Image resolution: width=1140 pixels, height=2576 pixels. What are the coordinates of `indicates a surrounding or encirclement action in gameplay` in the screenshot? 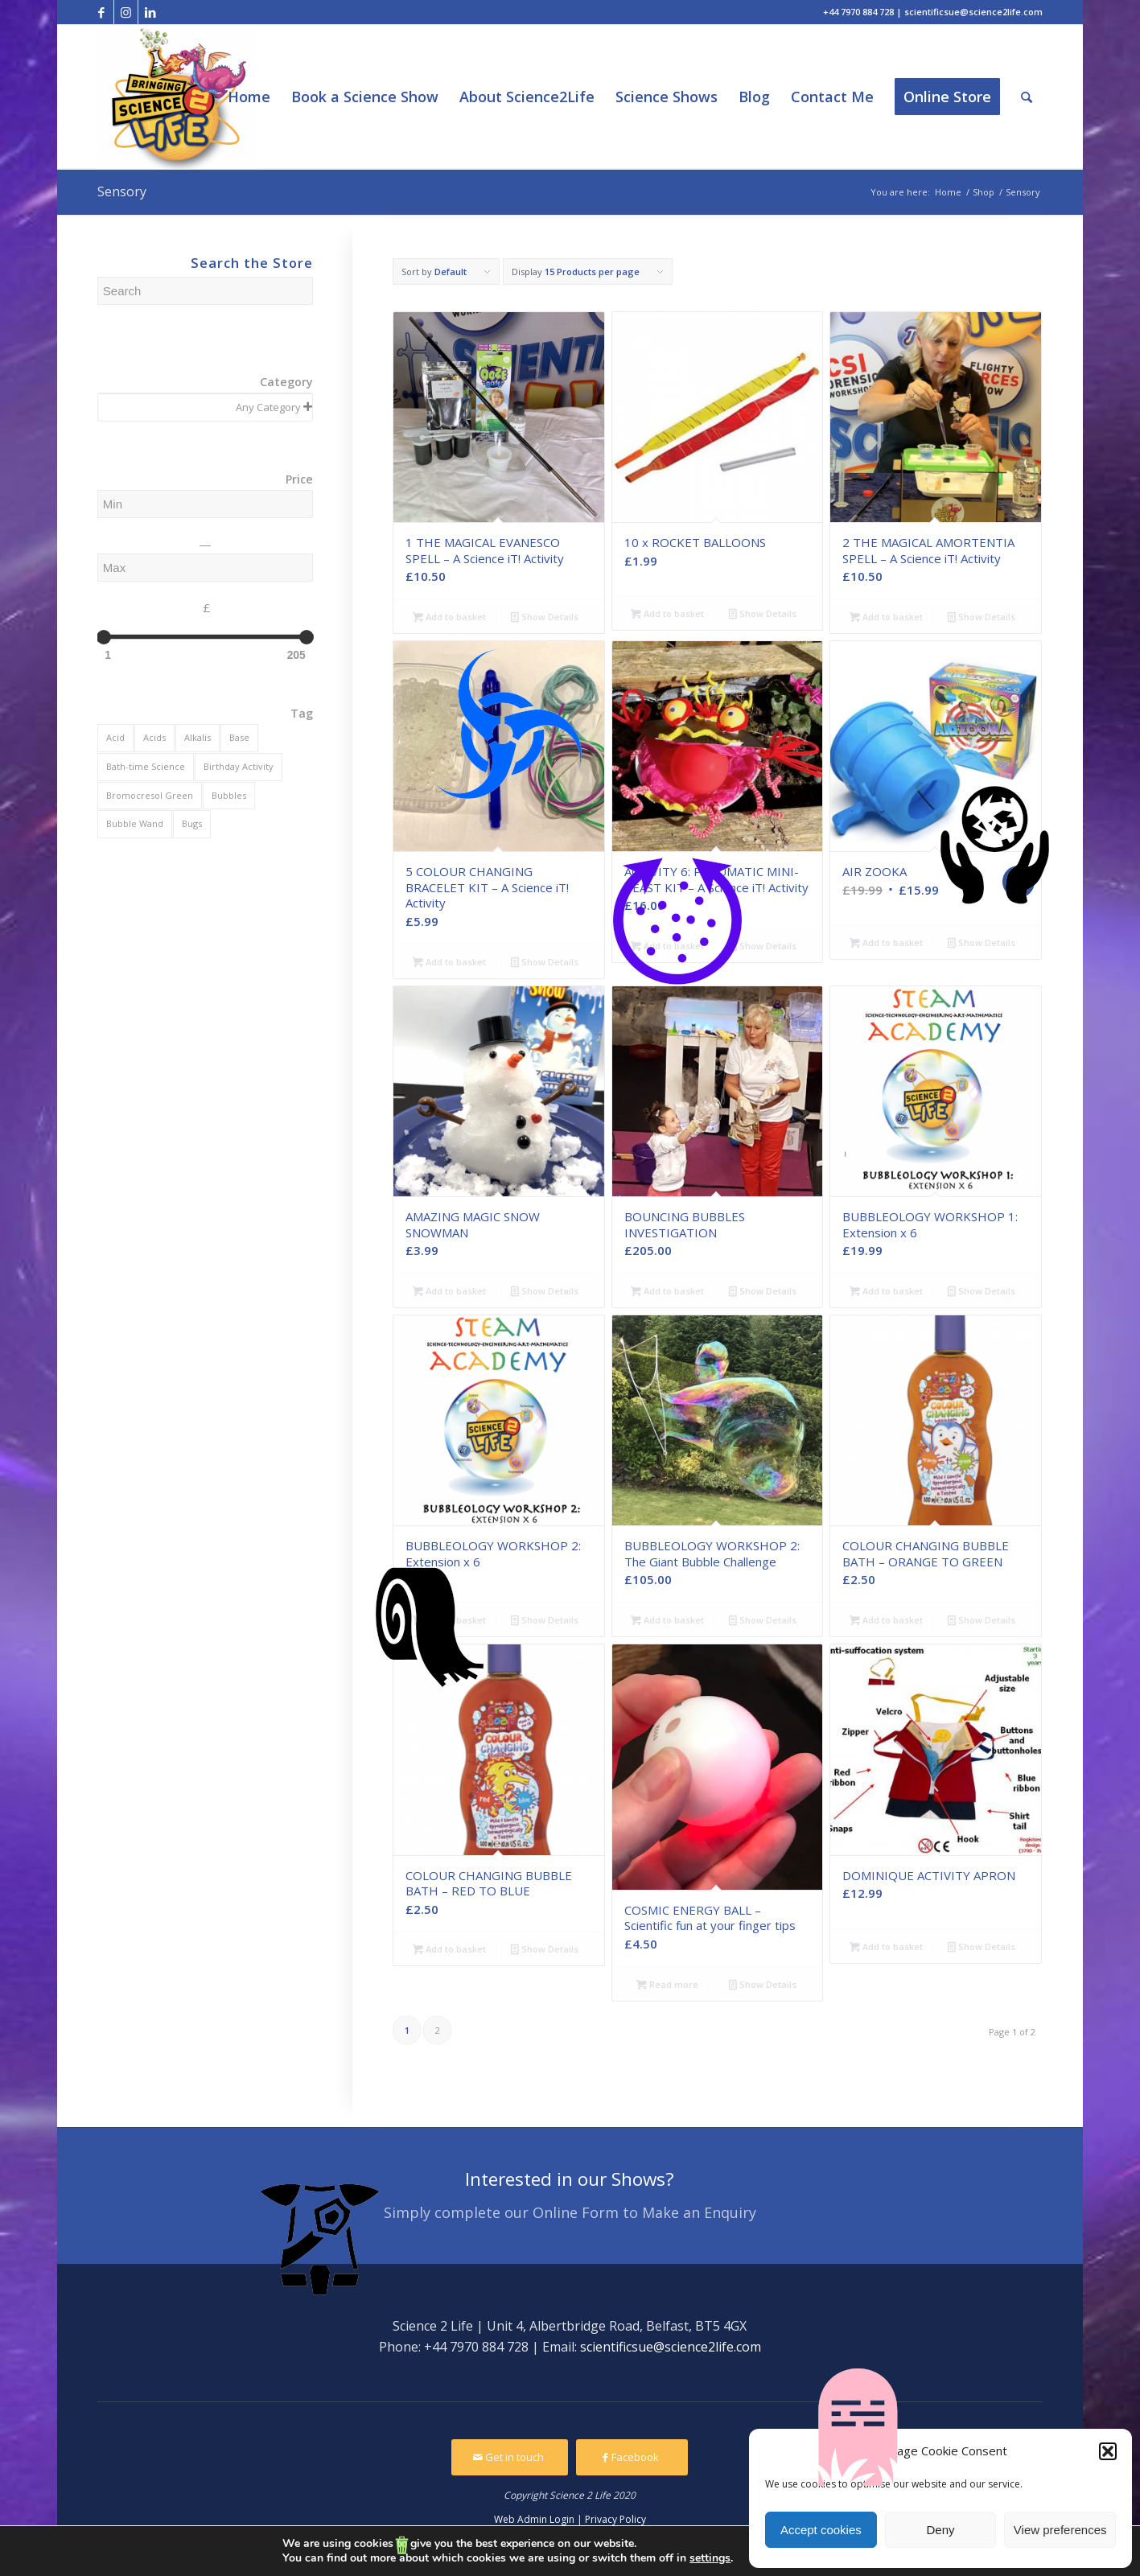 It's located at (677, 920).